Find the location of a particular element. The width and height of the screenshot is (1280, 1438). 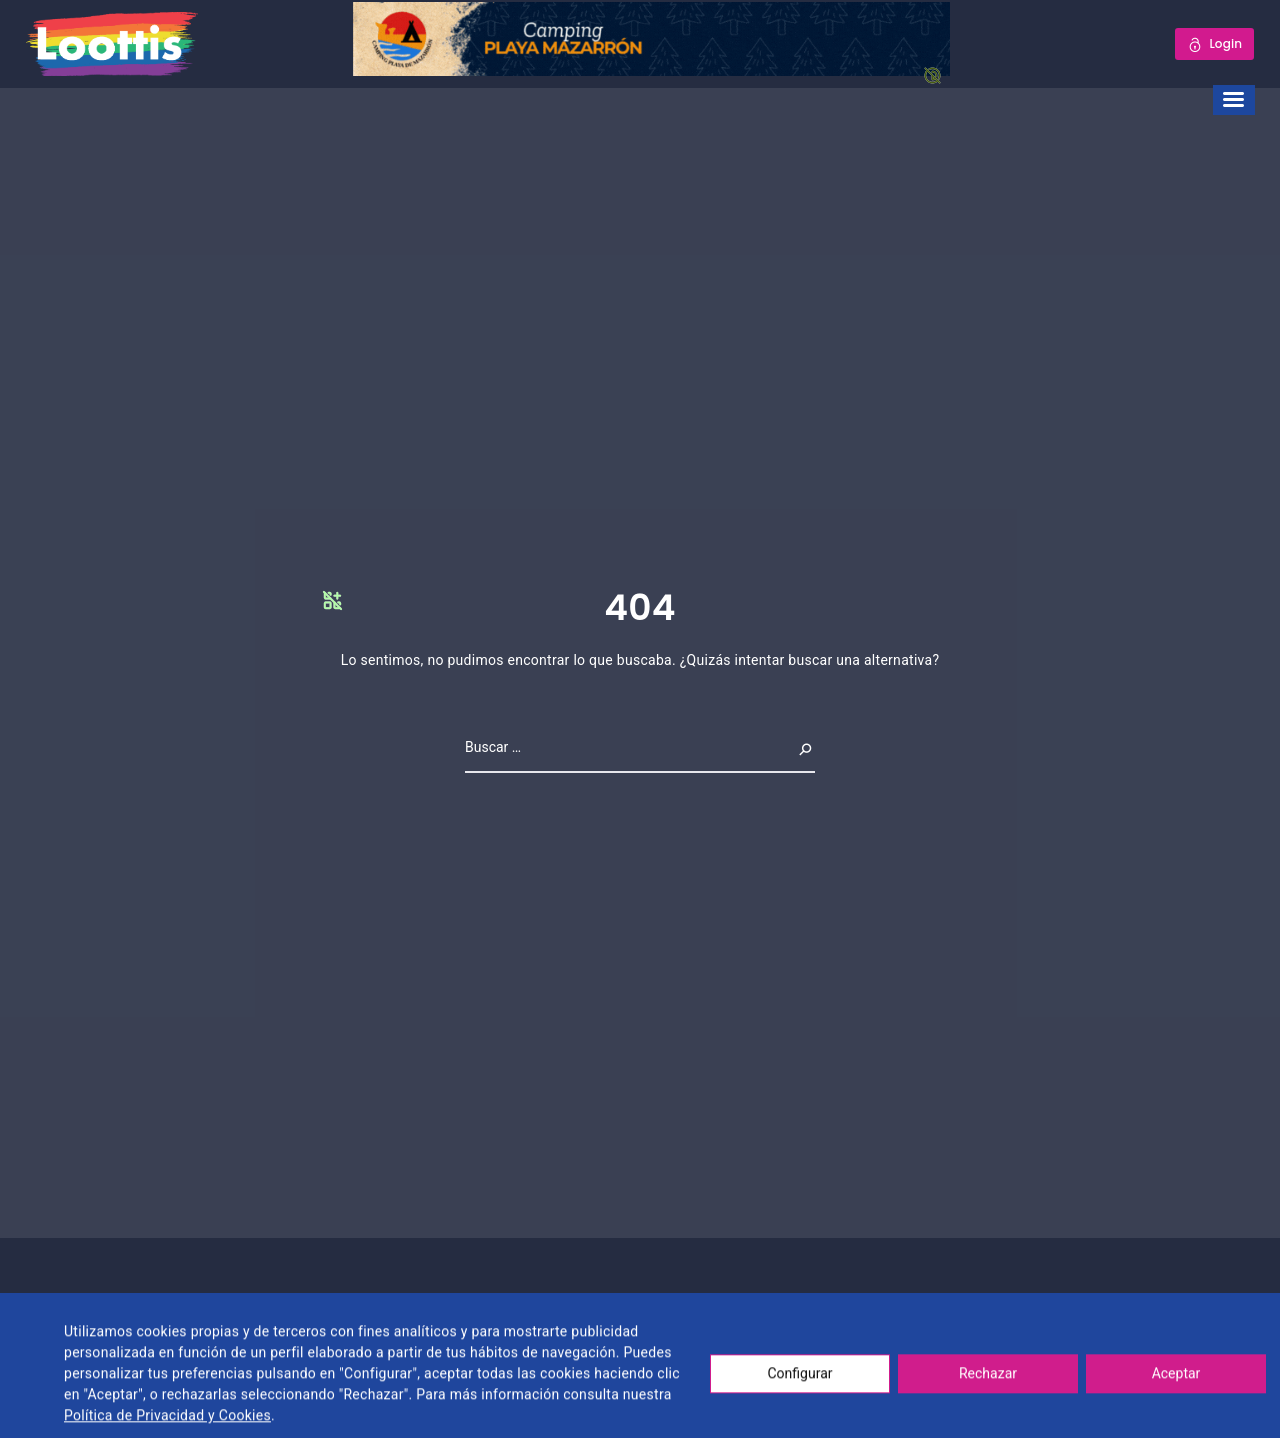

apps or widgets are disabled is located at coordinates (332, 600).